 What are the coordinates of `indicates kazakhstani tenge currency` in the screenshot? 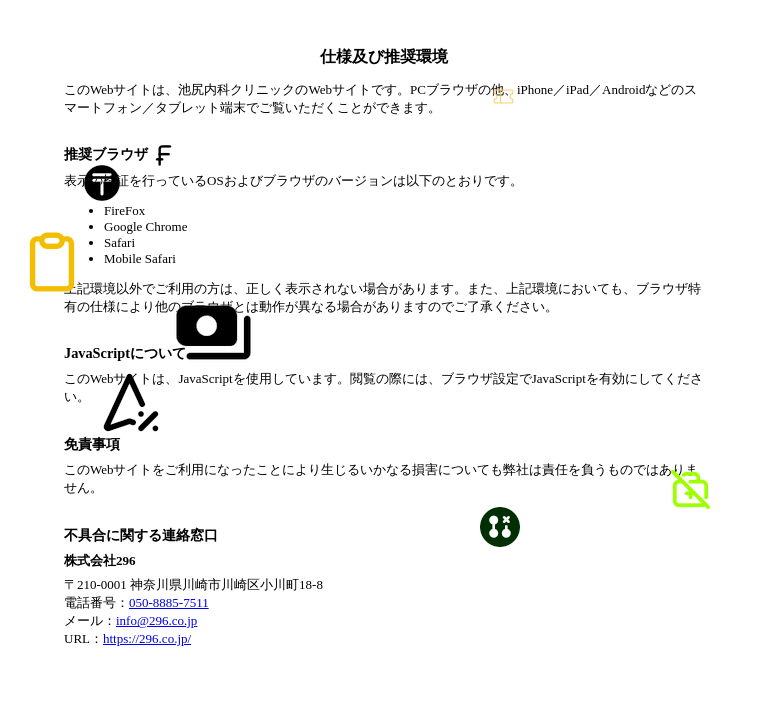 It's located at (102, 183).